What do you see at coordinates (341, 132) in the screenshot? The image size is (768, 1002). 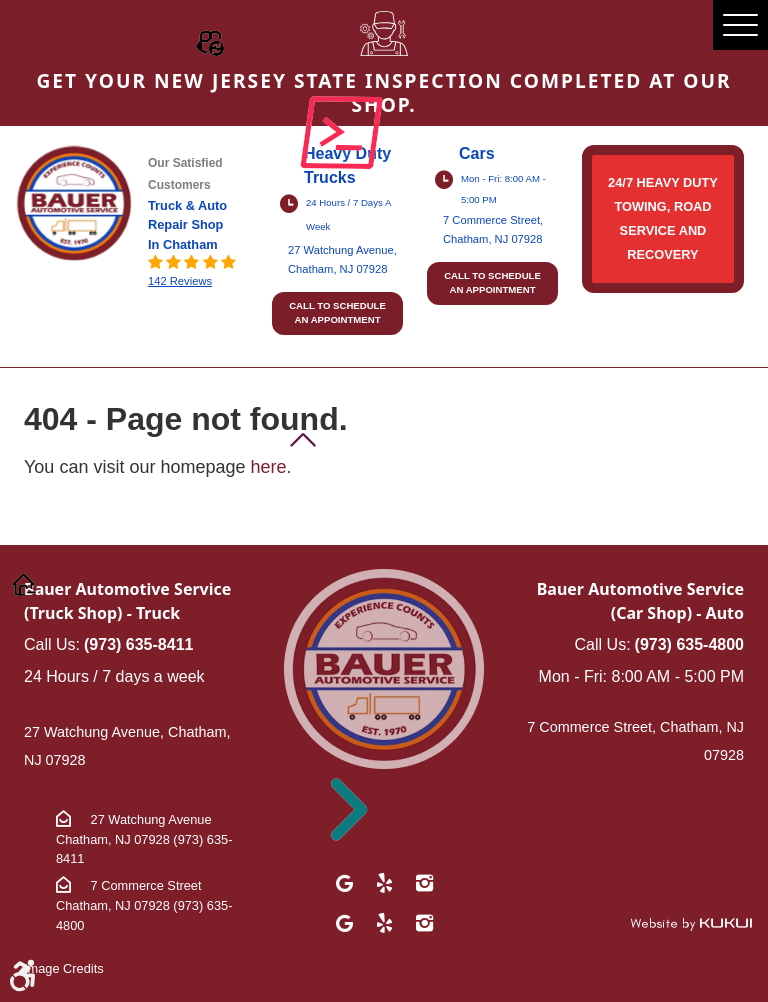 I see `open powershell terminal` at bounding box center [341, 132].